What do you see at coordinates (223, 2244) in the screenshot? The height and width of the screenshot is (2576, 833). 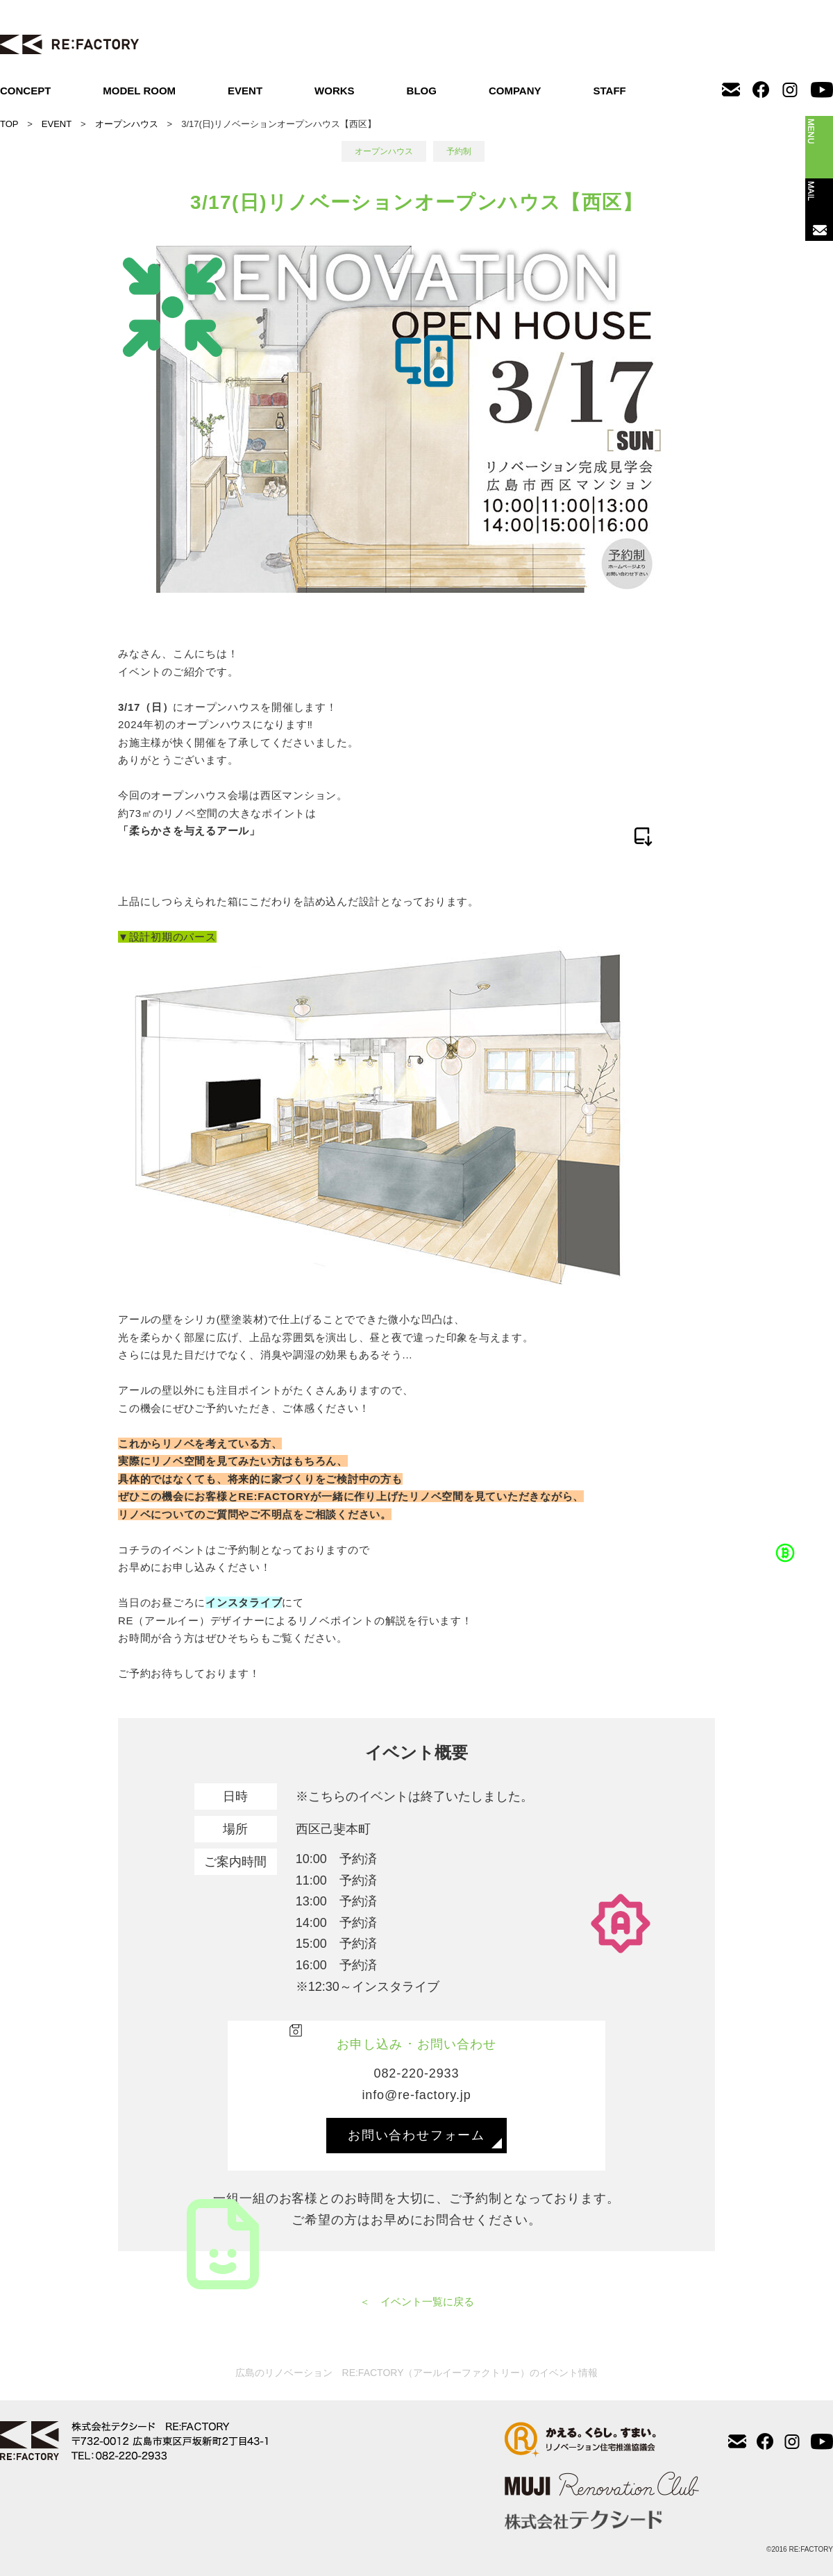 I see `view a friendly or positive document` at bounding box center [223, 2244].